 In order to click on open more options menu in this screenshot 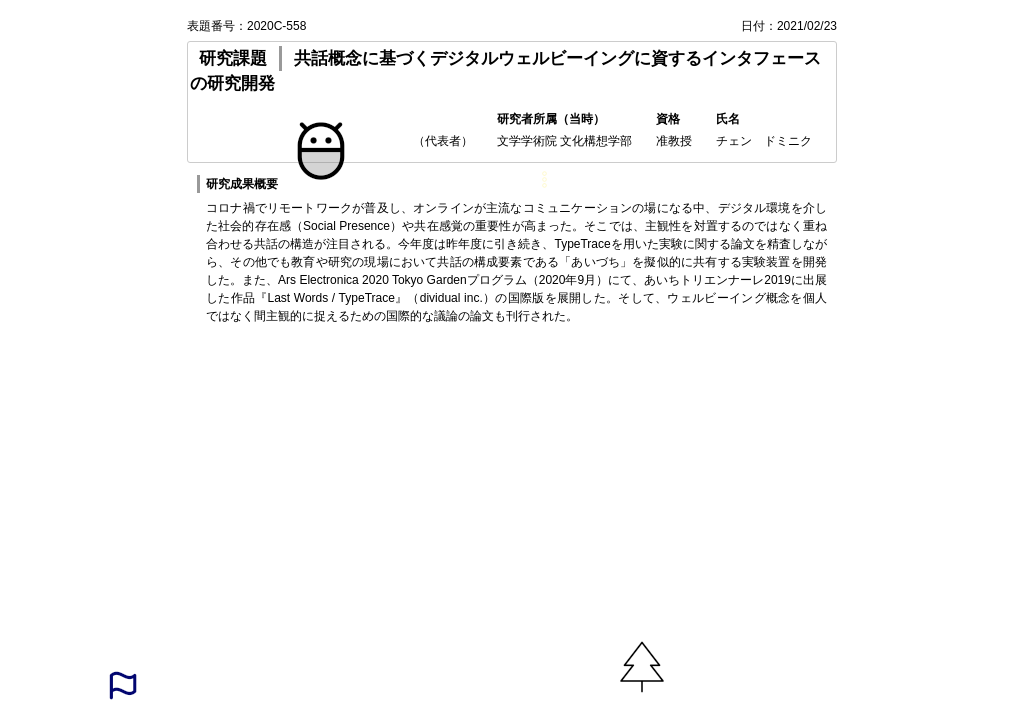, I will do `click(544, 179)`.